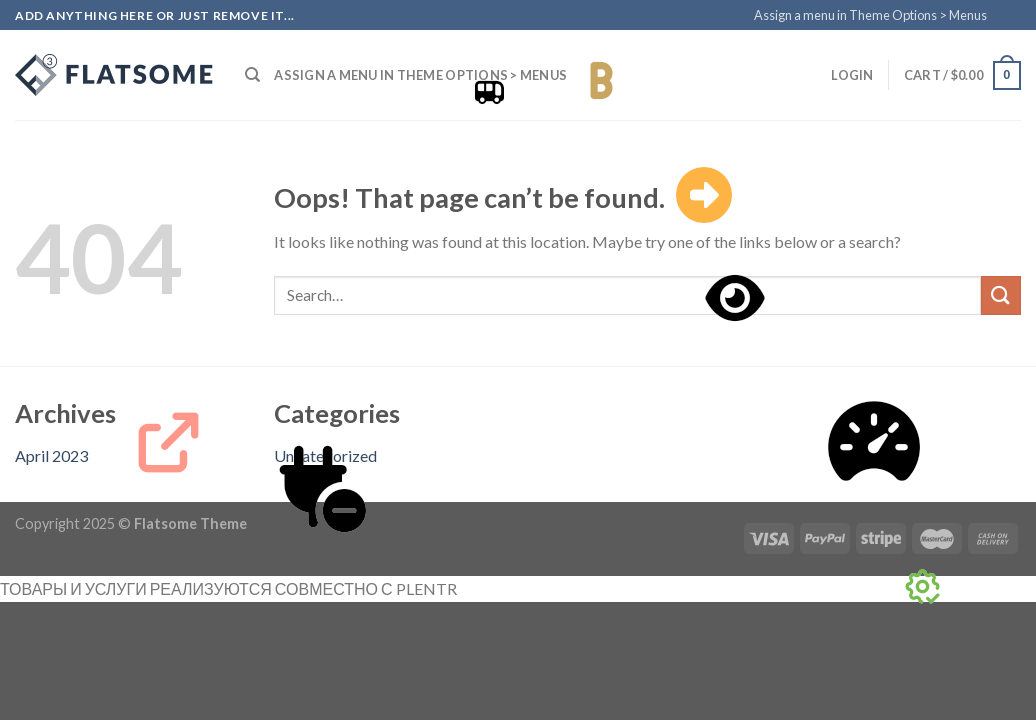 This screenshot has height=720, width=1036. Describe the element at coordinates (874, 441) in the screenshot. I see `view performance or speed metrics` at that location.